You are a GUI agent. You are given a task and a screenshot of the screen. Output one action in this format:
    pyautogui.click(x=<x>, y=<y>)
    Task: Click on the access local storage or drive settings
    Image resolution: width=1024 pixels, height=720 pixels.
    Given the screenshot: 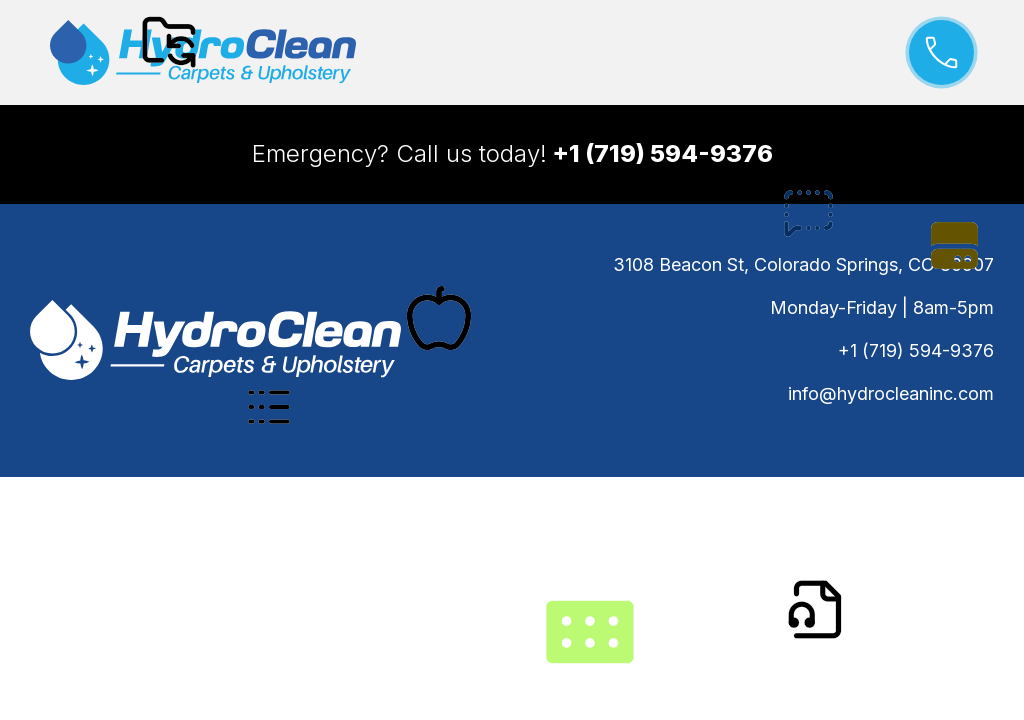 What is the action you would take?
    pyautogui.click(x=954, y=245)
    